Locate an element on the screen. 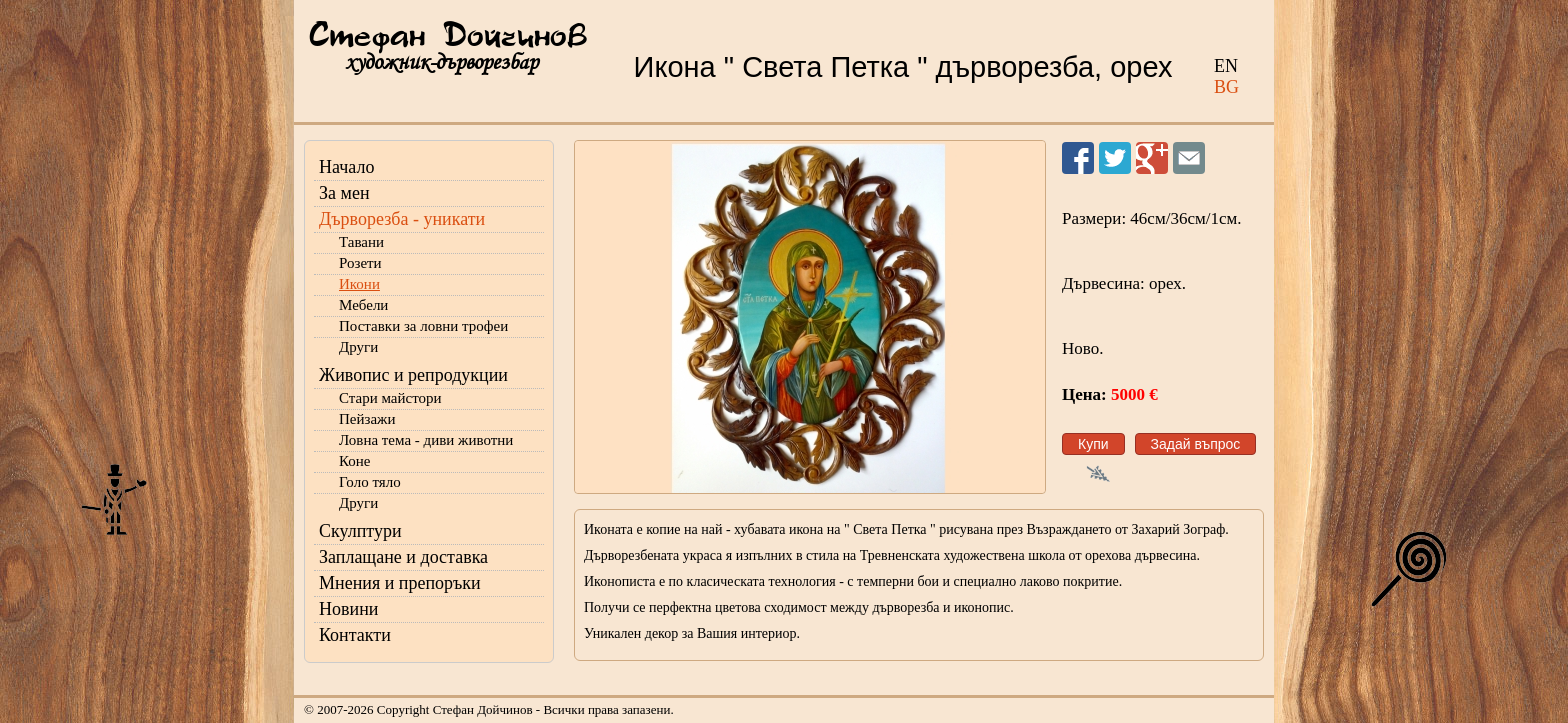 The image size is (1568, 723). circus or entertainment category is located at coordinates (115, 499).